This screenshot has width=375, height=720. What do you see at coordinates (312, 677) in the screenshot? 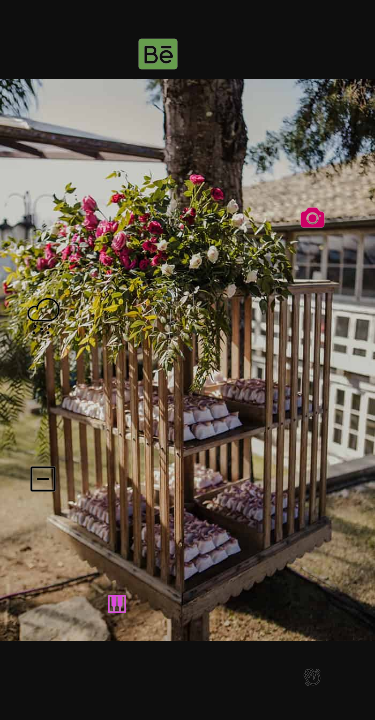
I see `send a greeting or say hello` at bounding box center [312, 677].